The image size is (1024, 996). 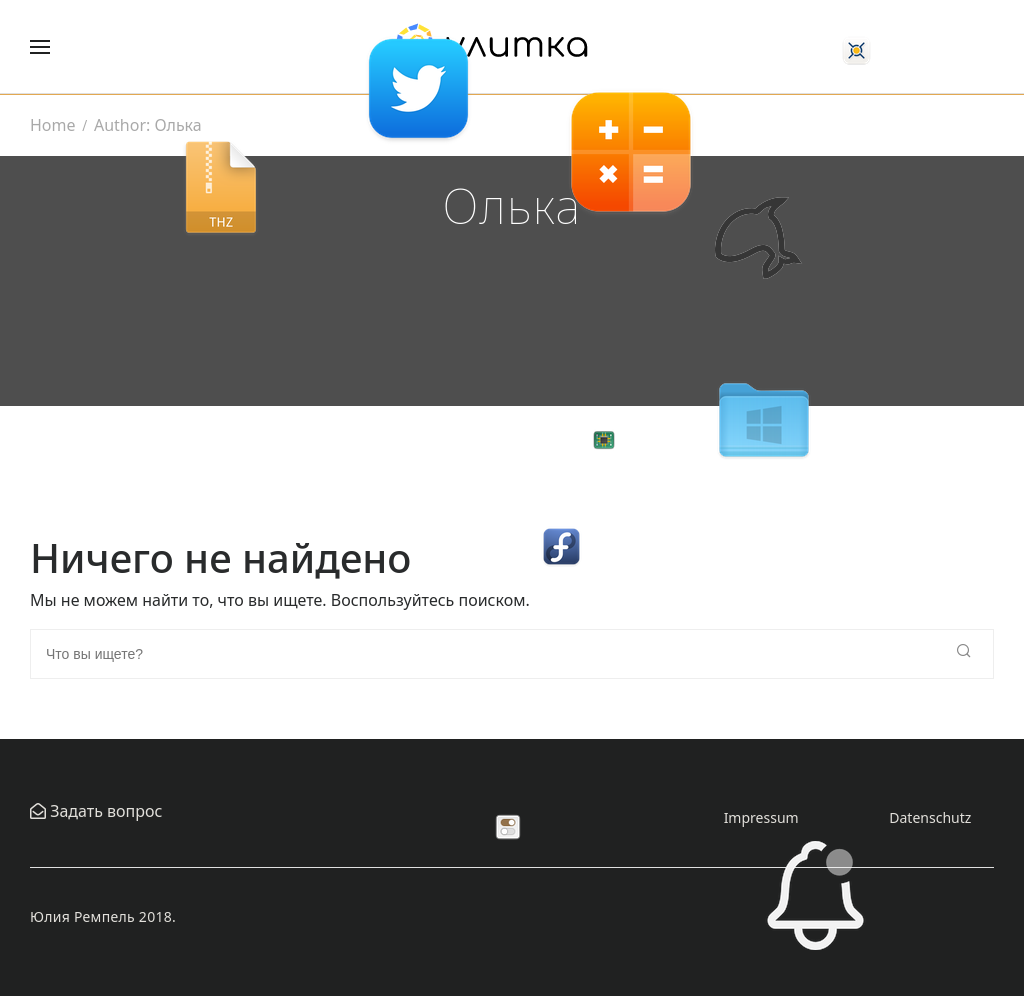 What do you see at coordinates (631, 152) in the screenshot?
I see `open pcb calculator app` at bounding box center [631, 152].